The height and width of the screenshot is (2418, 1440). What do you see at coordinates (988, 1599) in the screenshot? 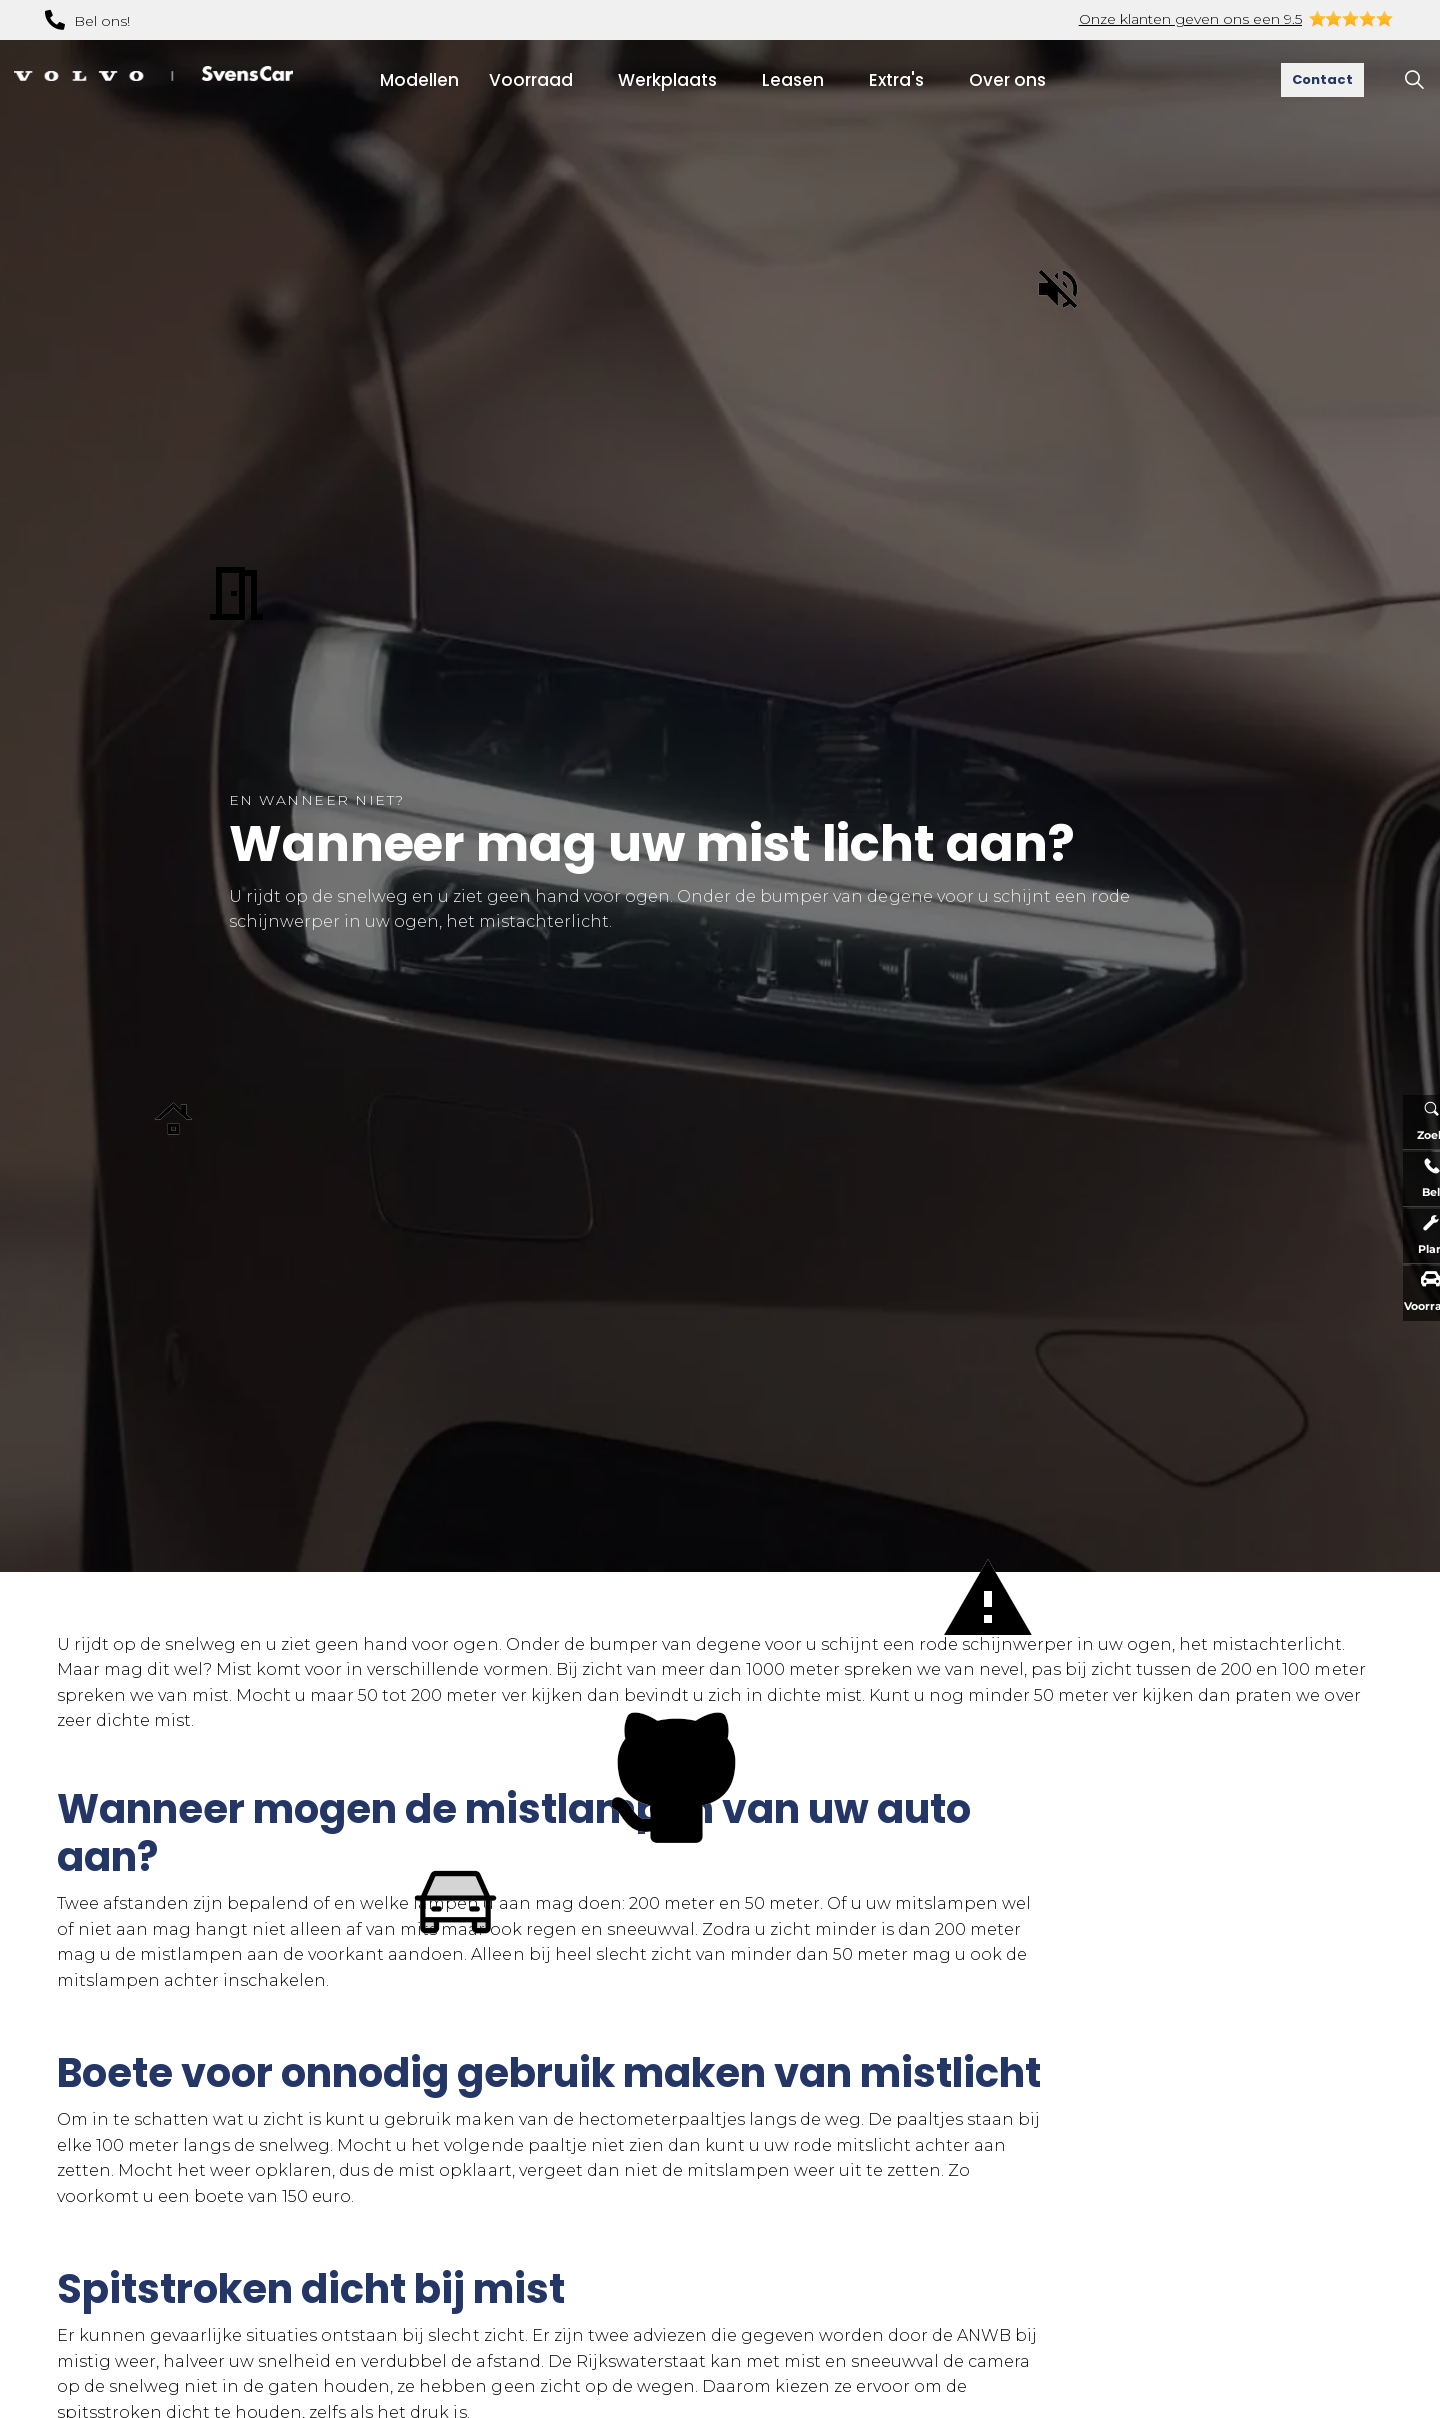
I see `indicates a warning or caution state` at bounding box center [988, 1599].